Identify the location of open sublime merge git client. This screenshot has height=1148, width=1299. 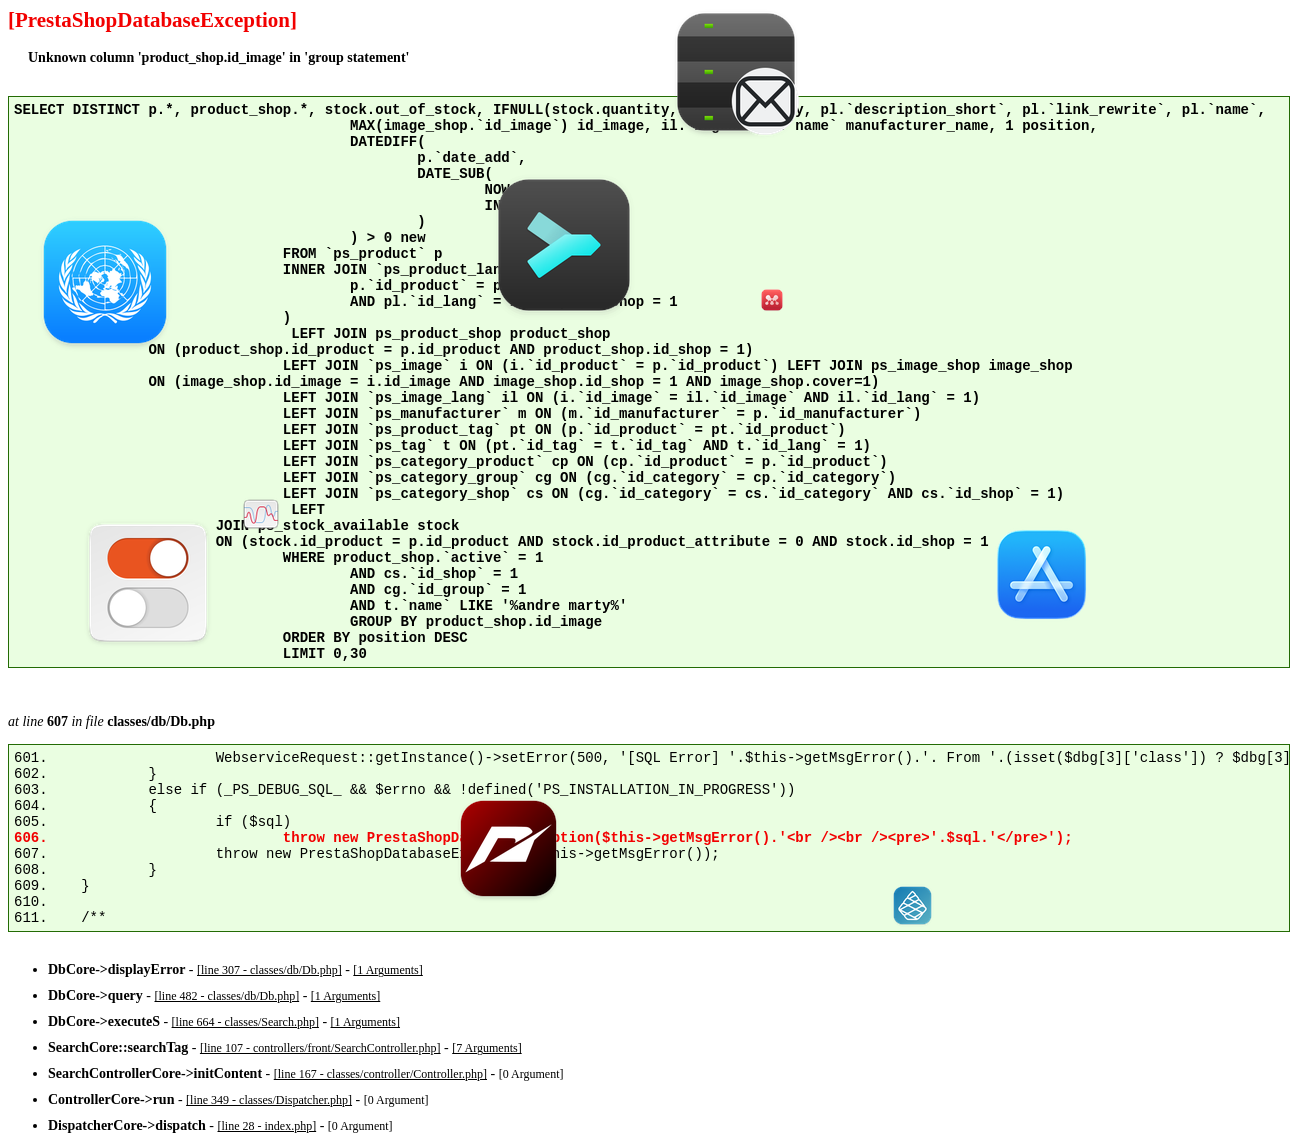
(564, 245).